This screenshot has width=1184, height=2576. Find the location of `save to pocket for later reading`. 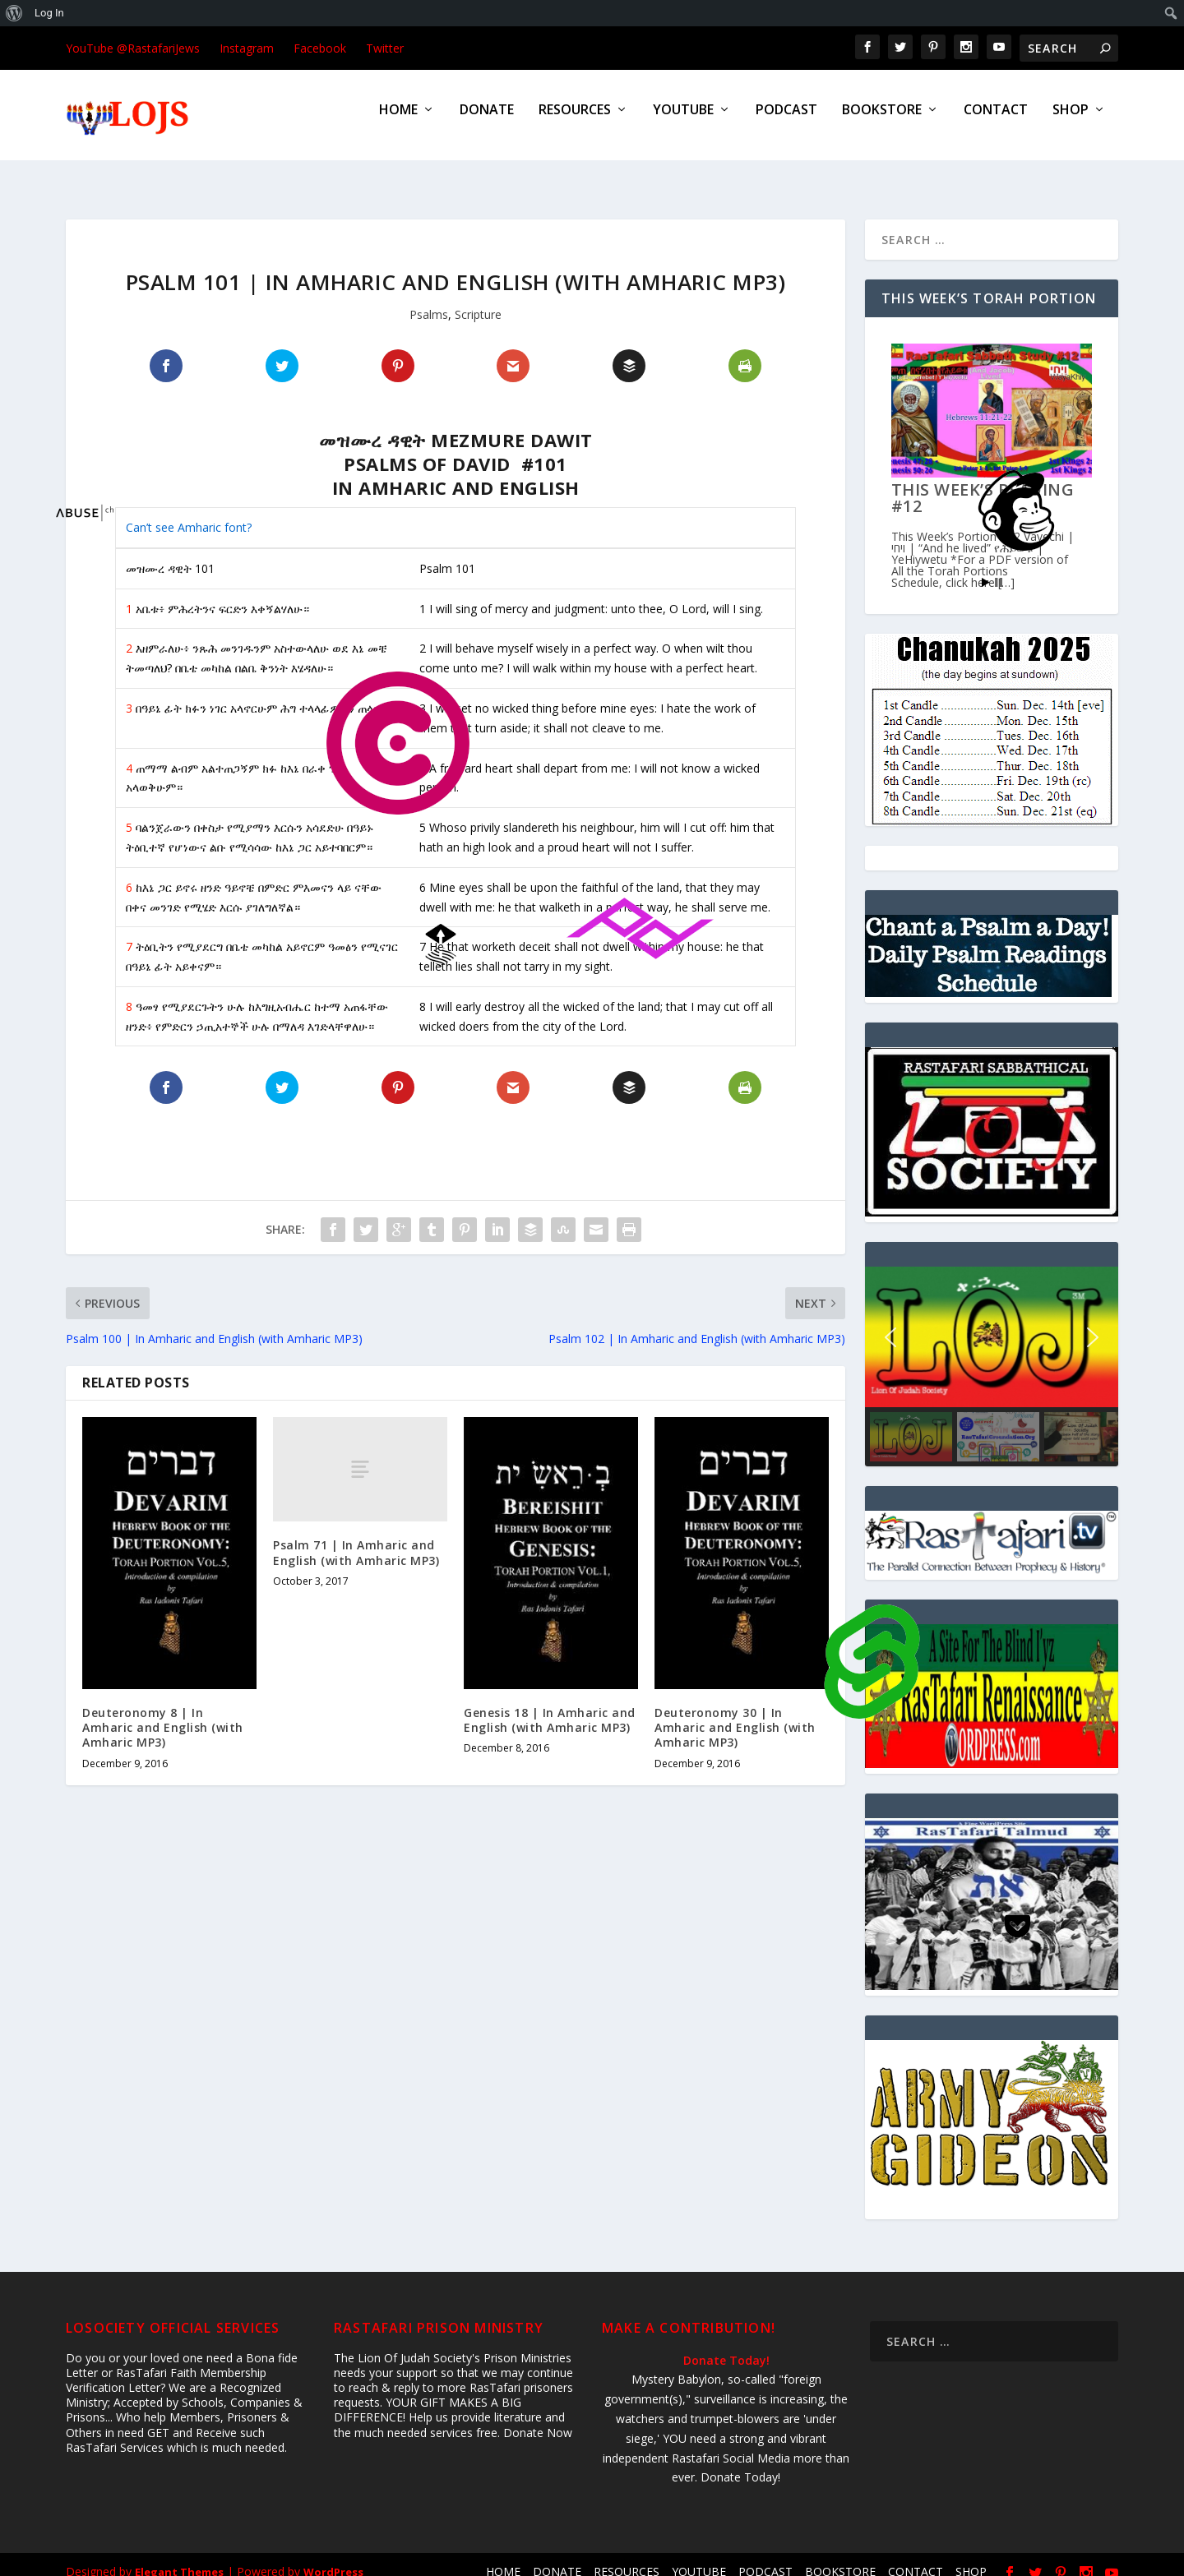

save to pocket for later reading is located at coordinates (1017, 1926).